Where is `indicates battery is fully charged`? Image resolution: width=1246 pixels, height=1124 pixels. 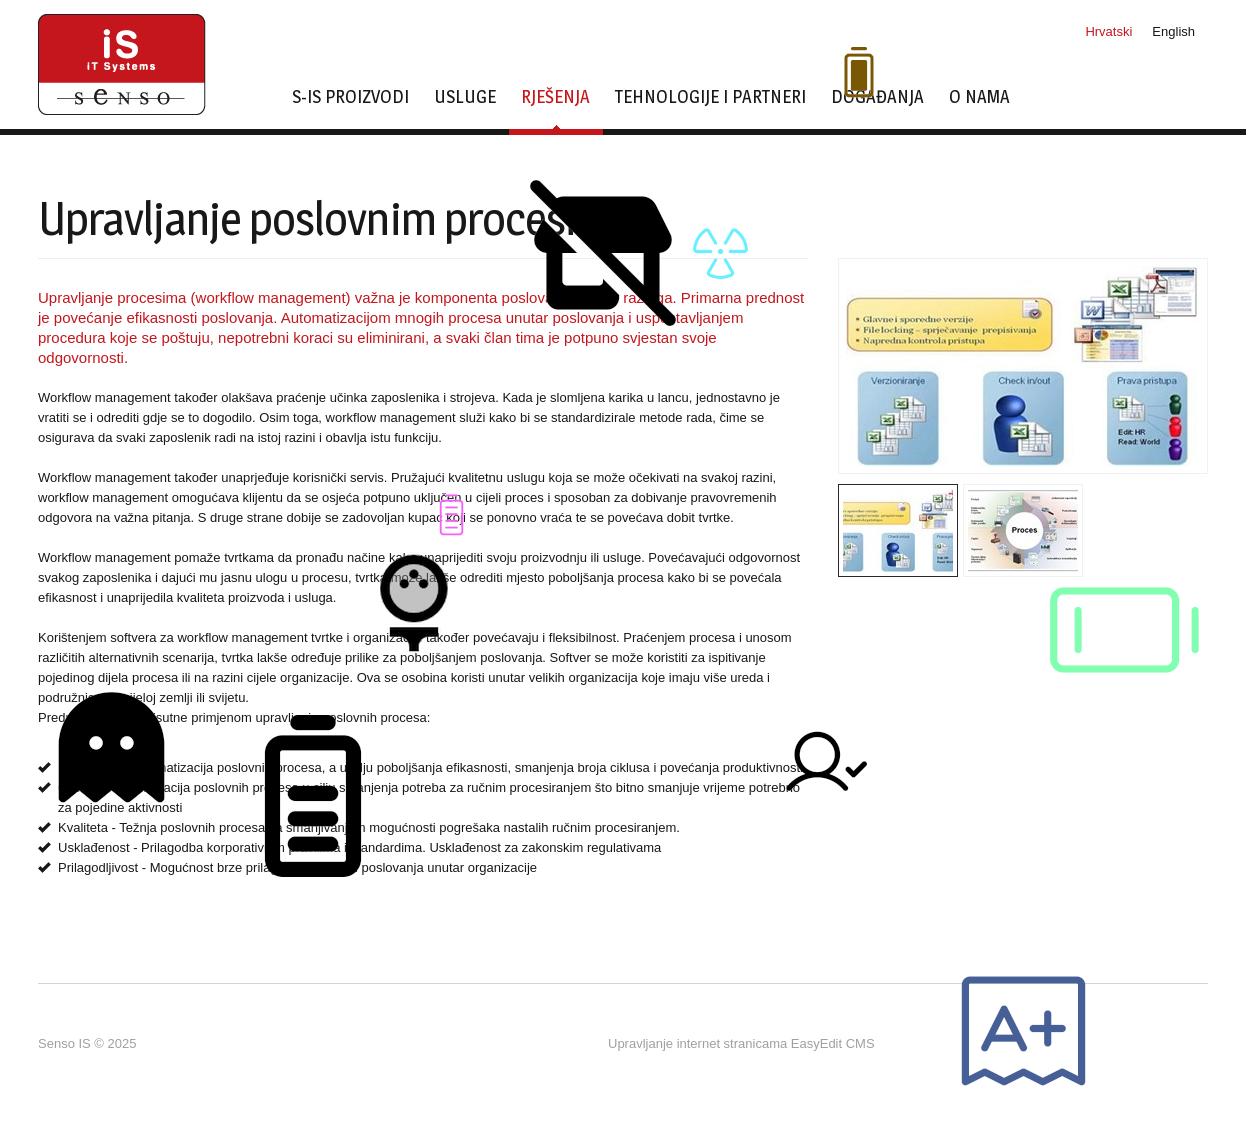
indicates battery is fully charged is located at coordinates (859, 73).